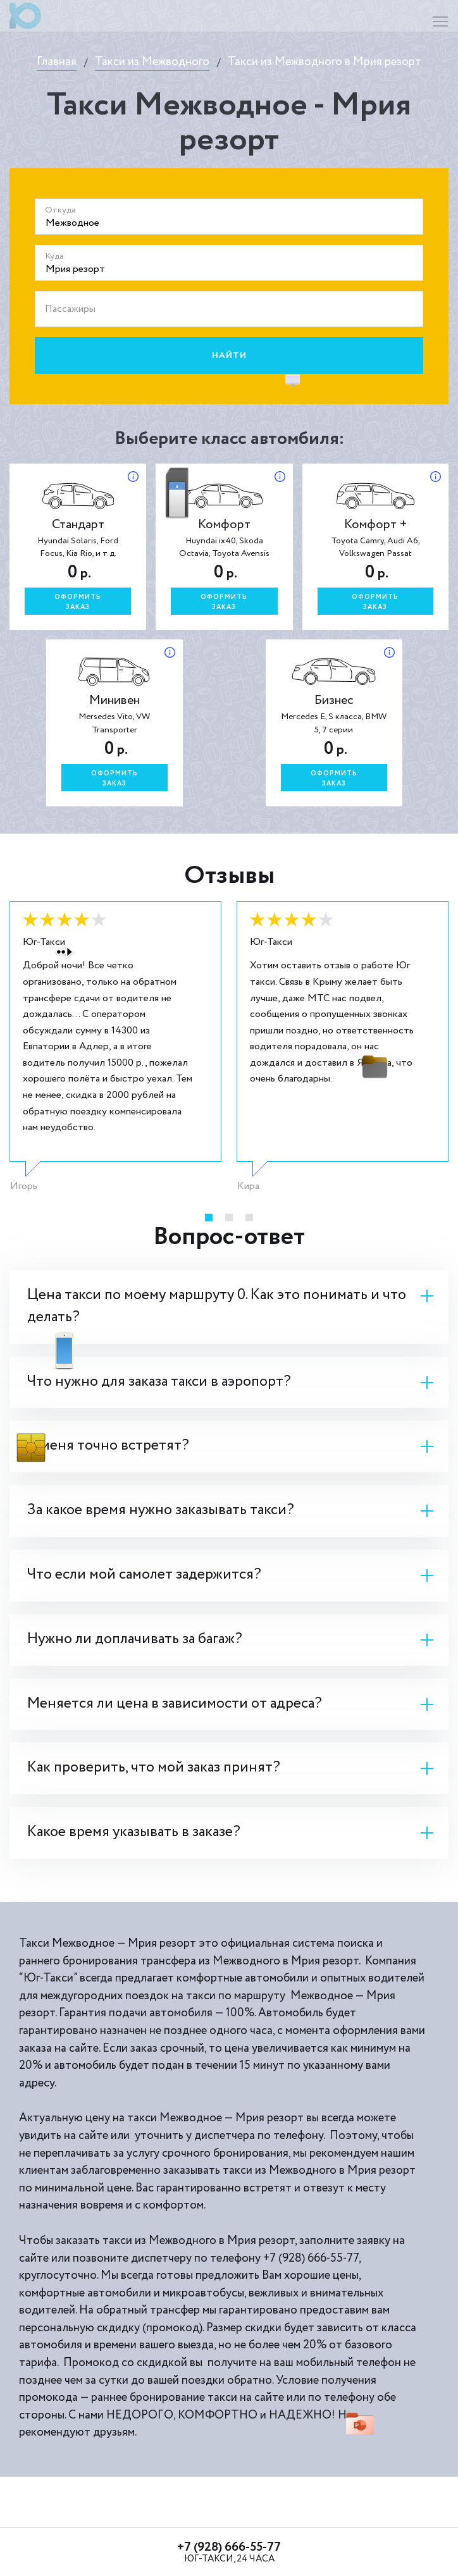 This screenshot has width=458, height=2576. What do you see at coordinates (292, 380) in the screenshot?
I see `represents a connected iMac device` at bounding box center [292, 380].